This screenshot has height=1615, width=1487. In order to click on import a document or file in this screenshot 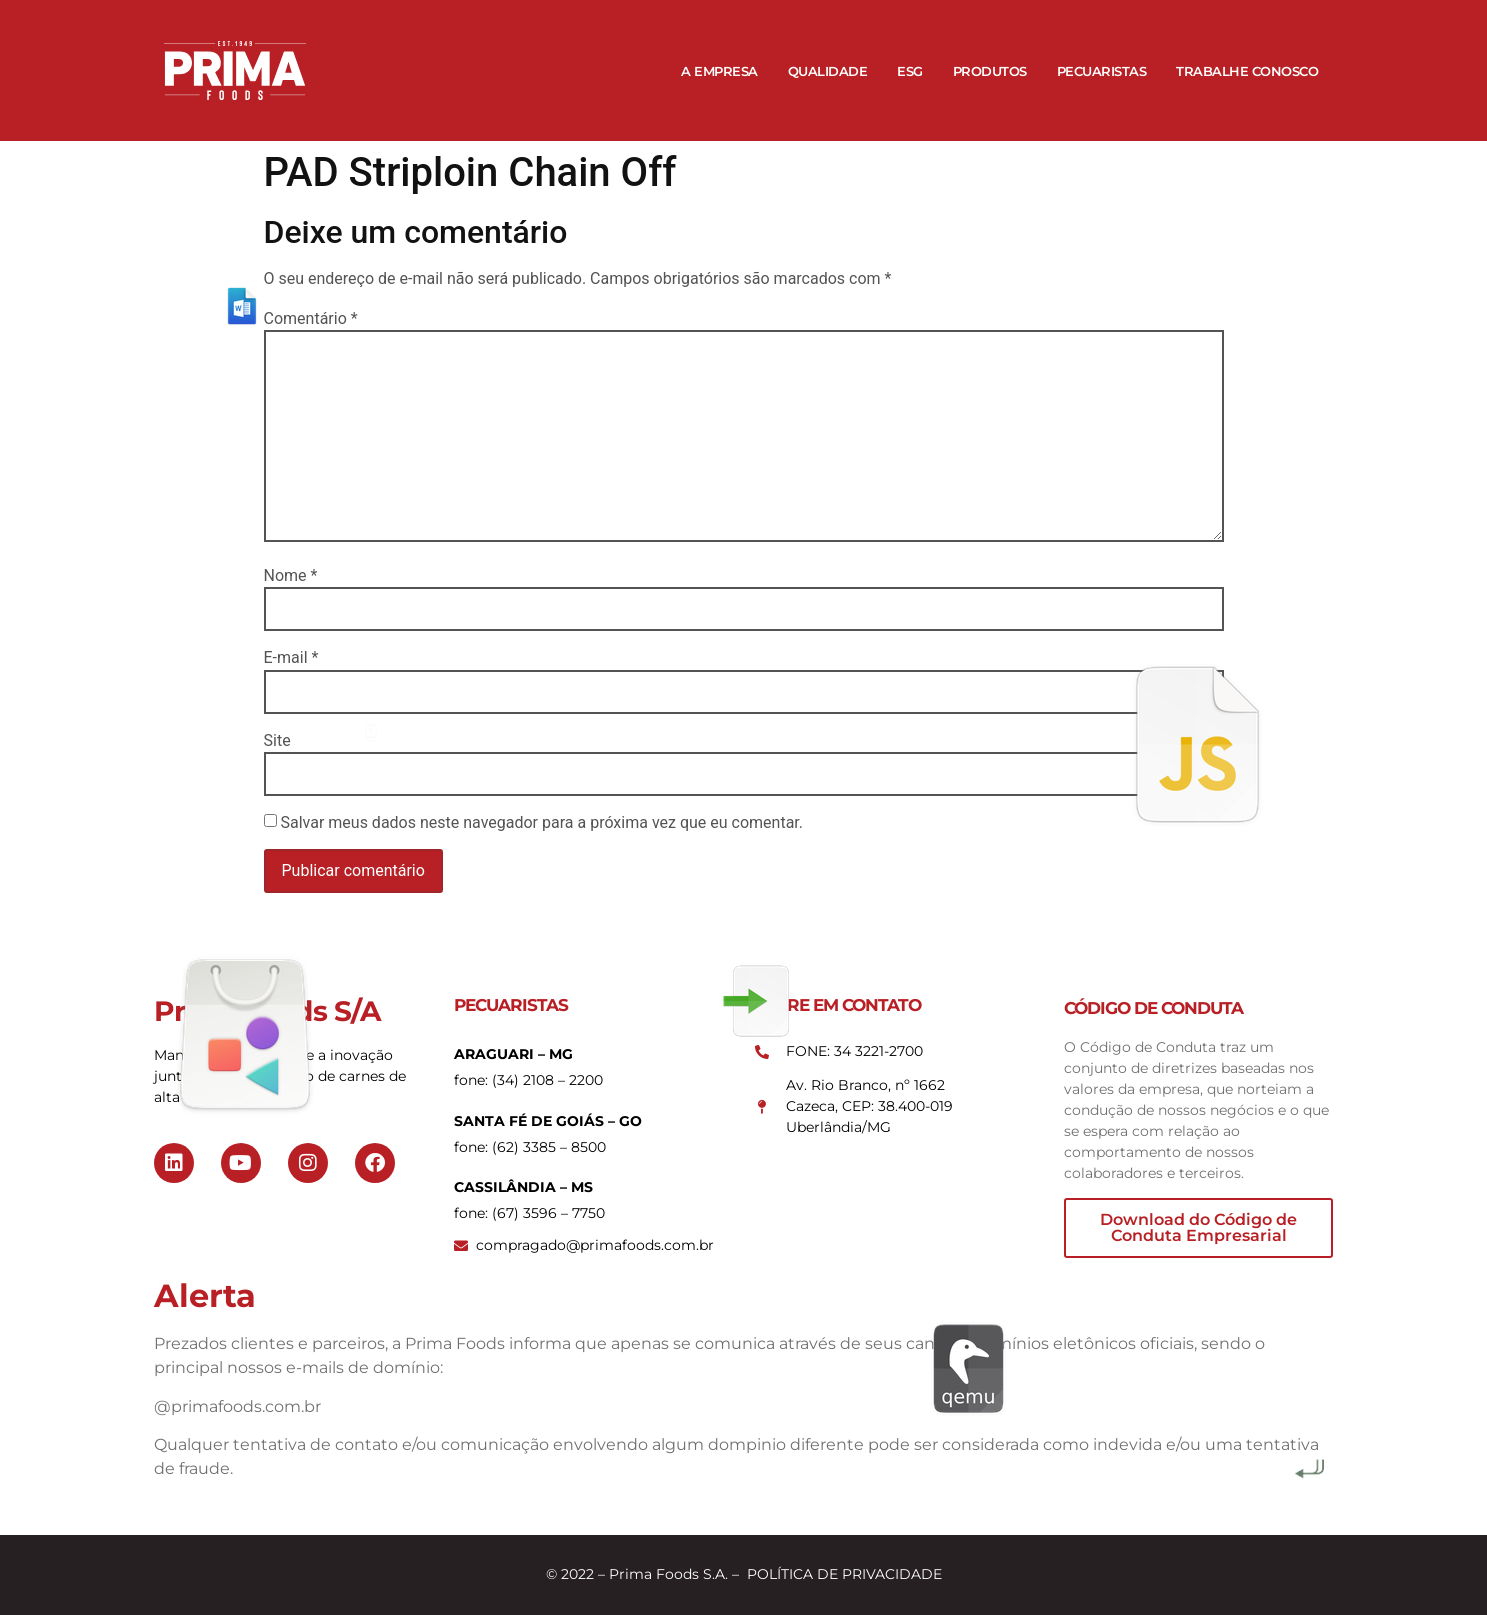, I will do `click(761, 1001)`.